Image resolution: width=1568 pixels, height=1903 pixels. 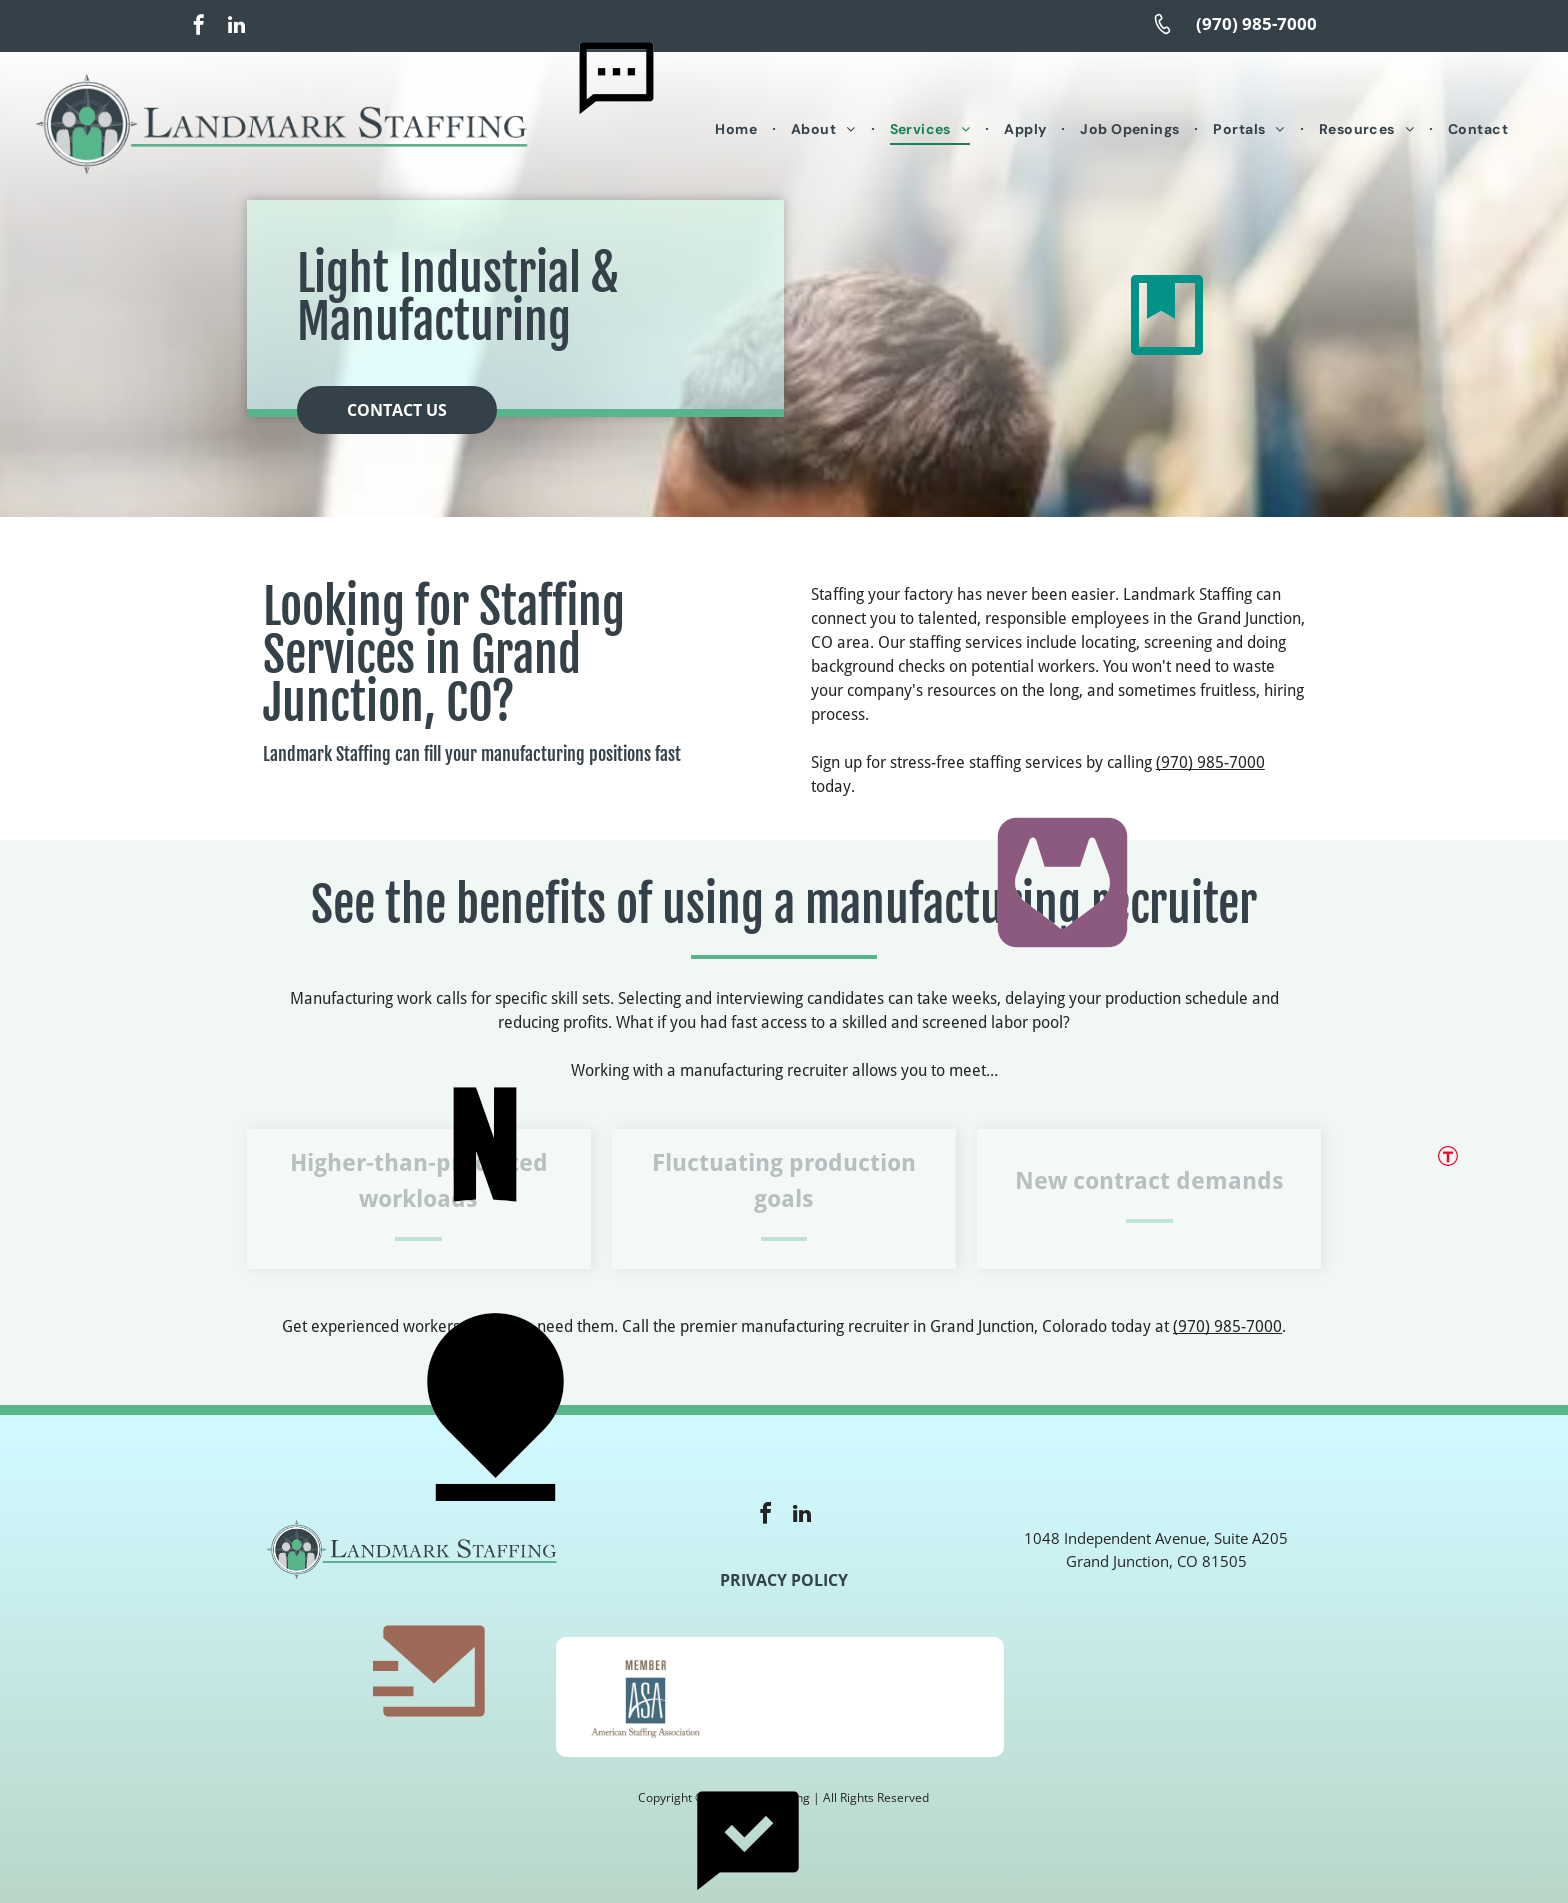 I want to click on open GitLab, so click(x=1062, y=882).